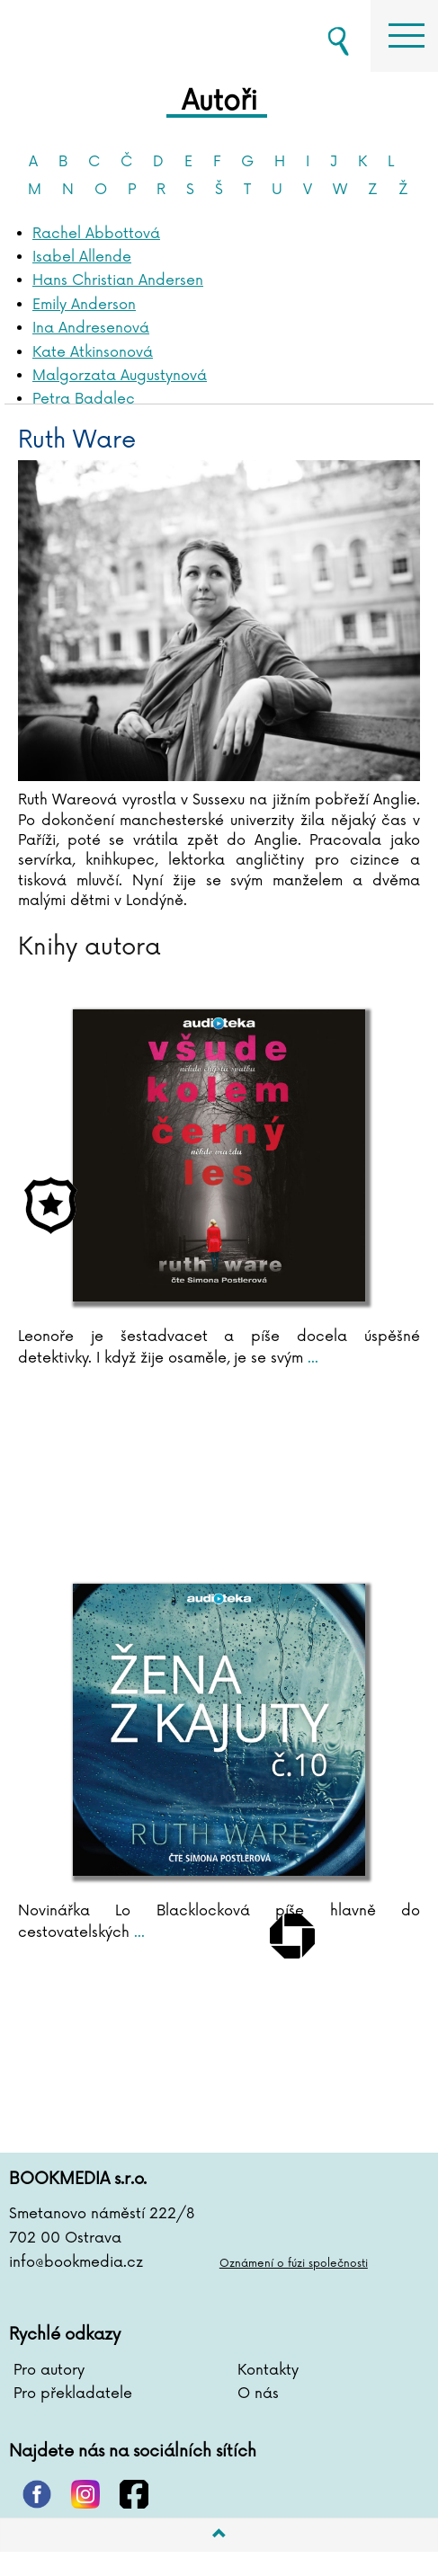 The height and width of the screenshot is (2576, 438). Describe the element at coordinates (50, 1204) in the screenshot. I see `indicates law enforcement or official authority` at that location.